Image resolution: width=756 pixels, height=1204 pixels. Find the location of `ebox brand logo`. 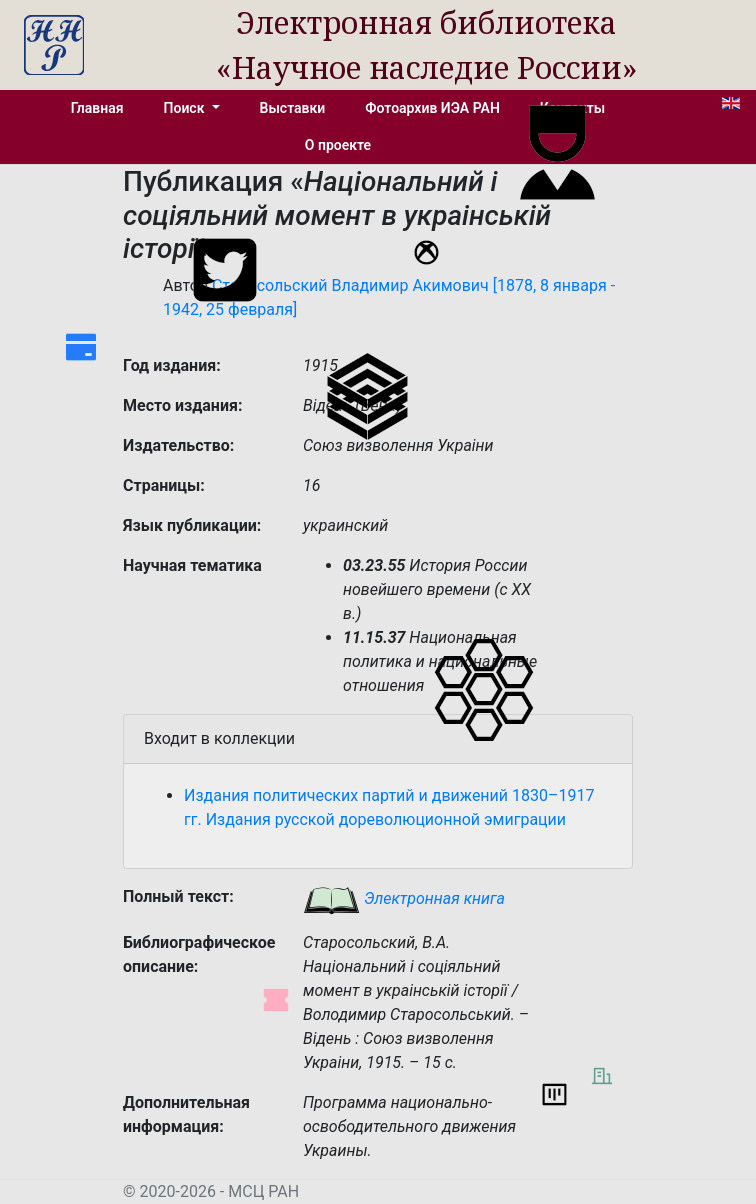

ebox brand logo is located at coordinates (367, 396).